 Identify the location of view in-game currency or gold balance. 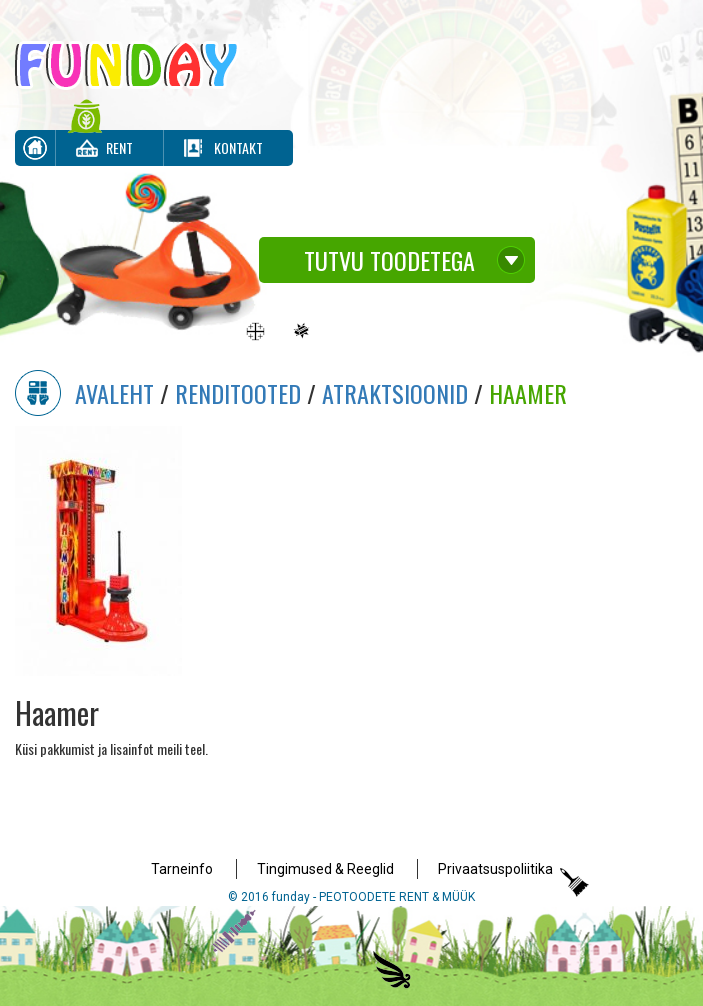
(301, 330).